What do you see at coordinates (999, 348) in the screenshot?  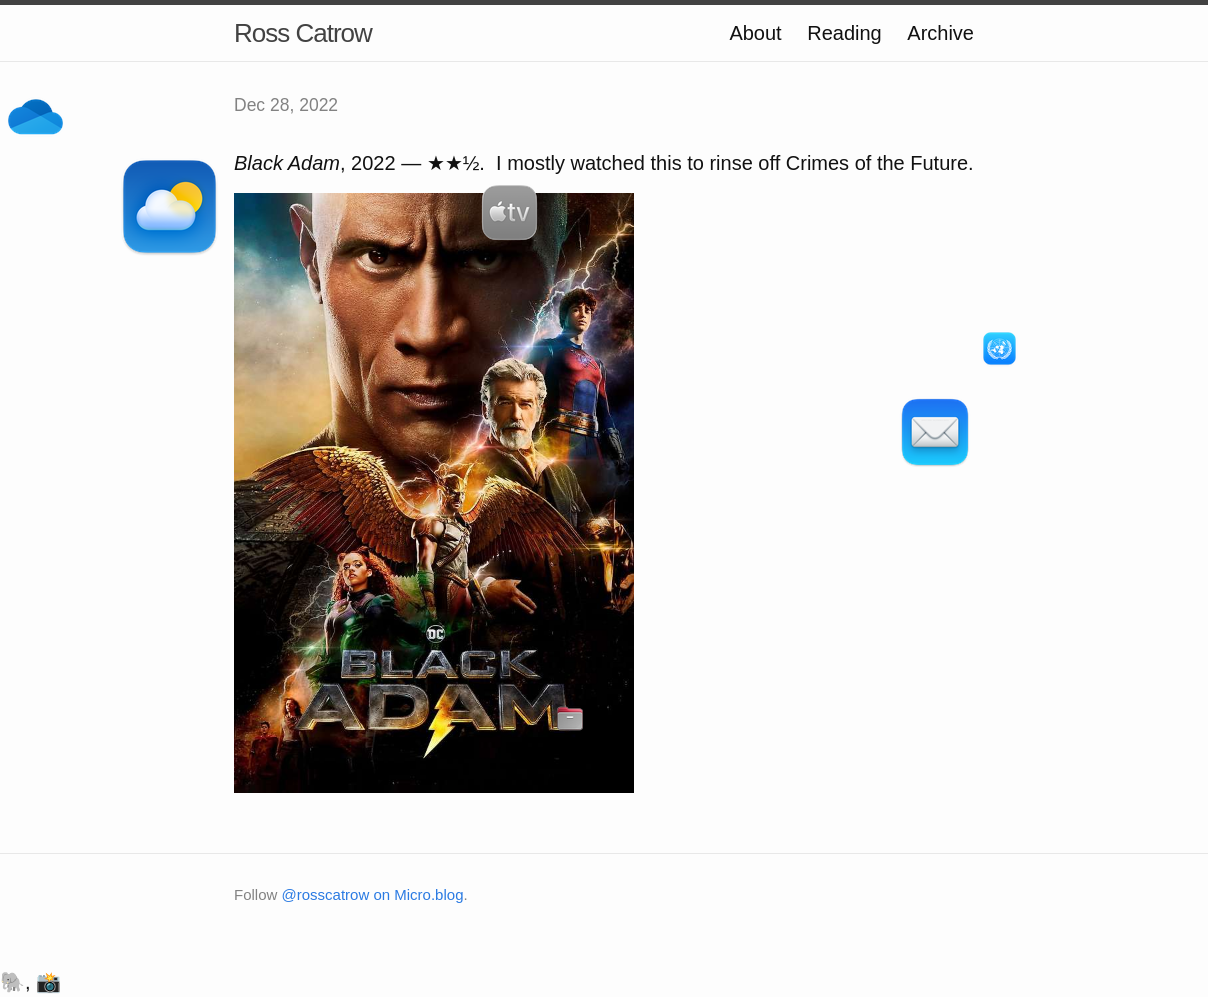 I see `open language and region settings` at bounding box center [999, 348].